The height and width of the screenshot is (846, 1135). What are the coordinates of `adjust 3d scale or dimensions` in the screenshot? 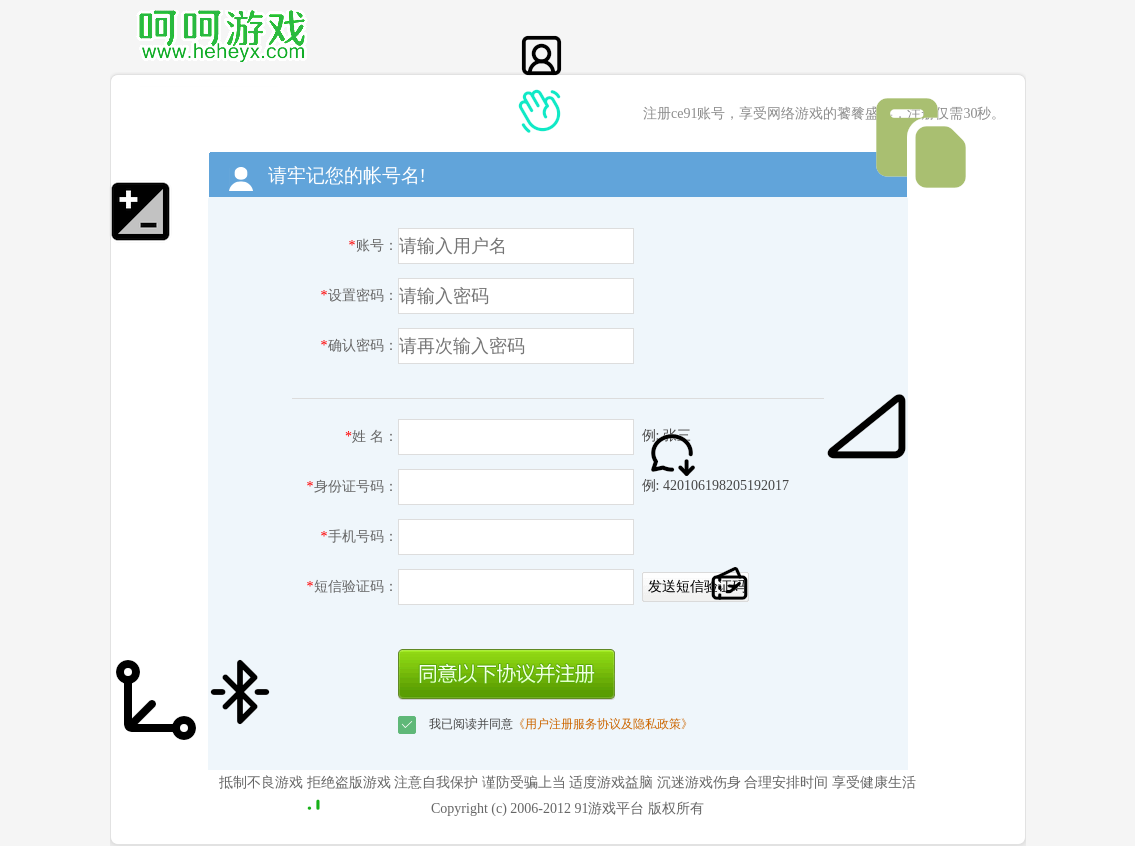 It's located at (156, 700).